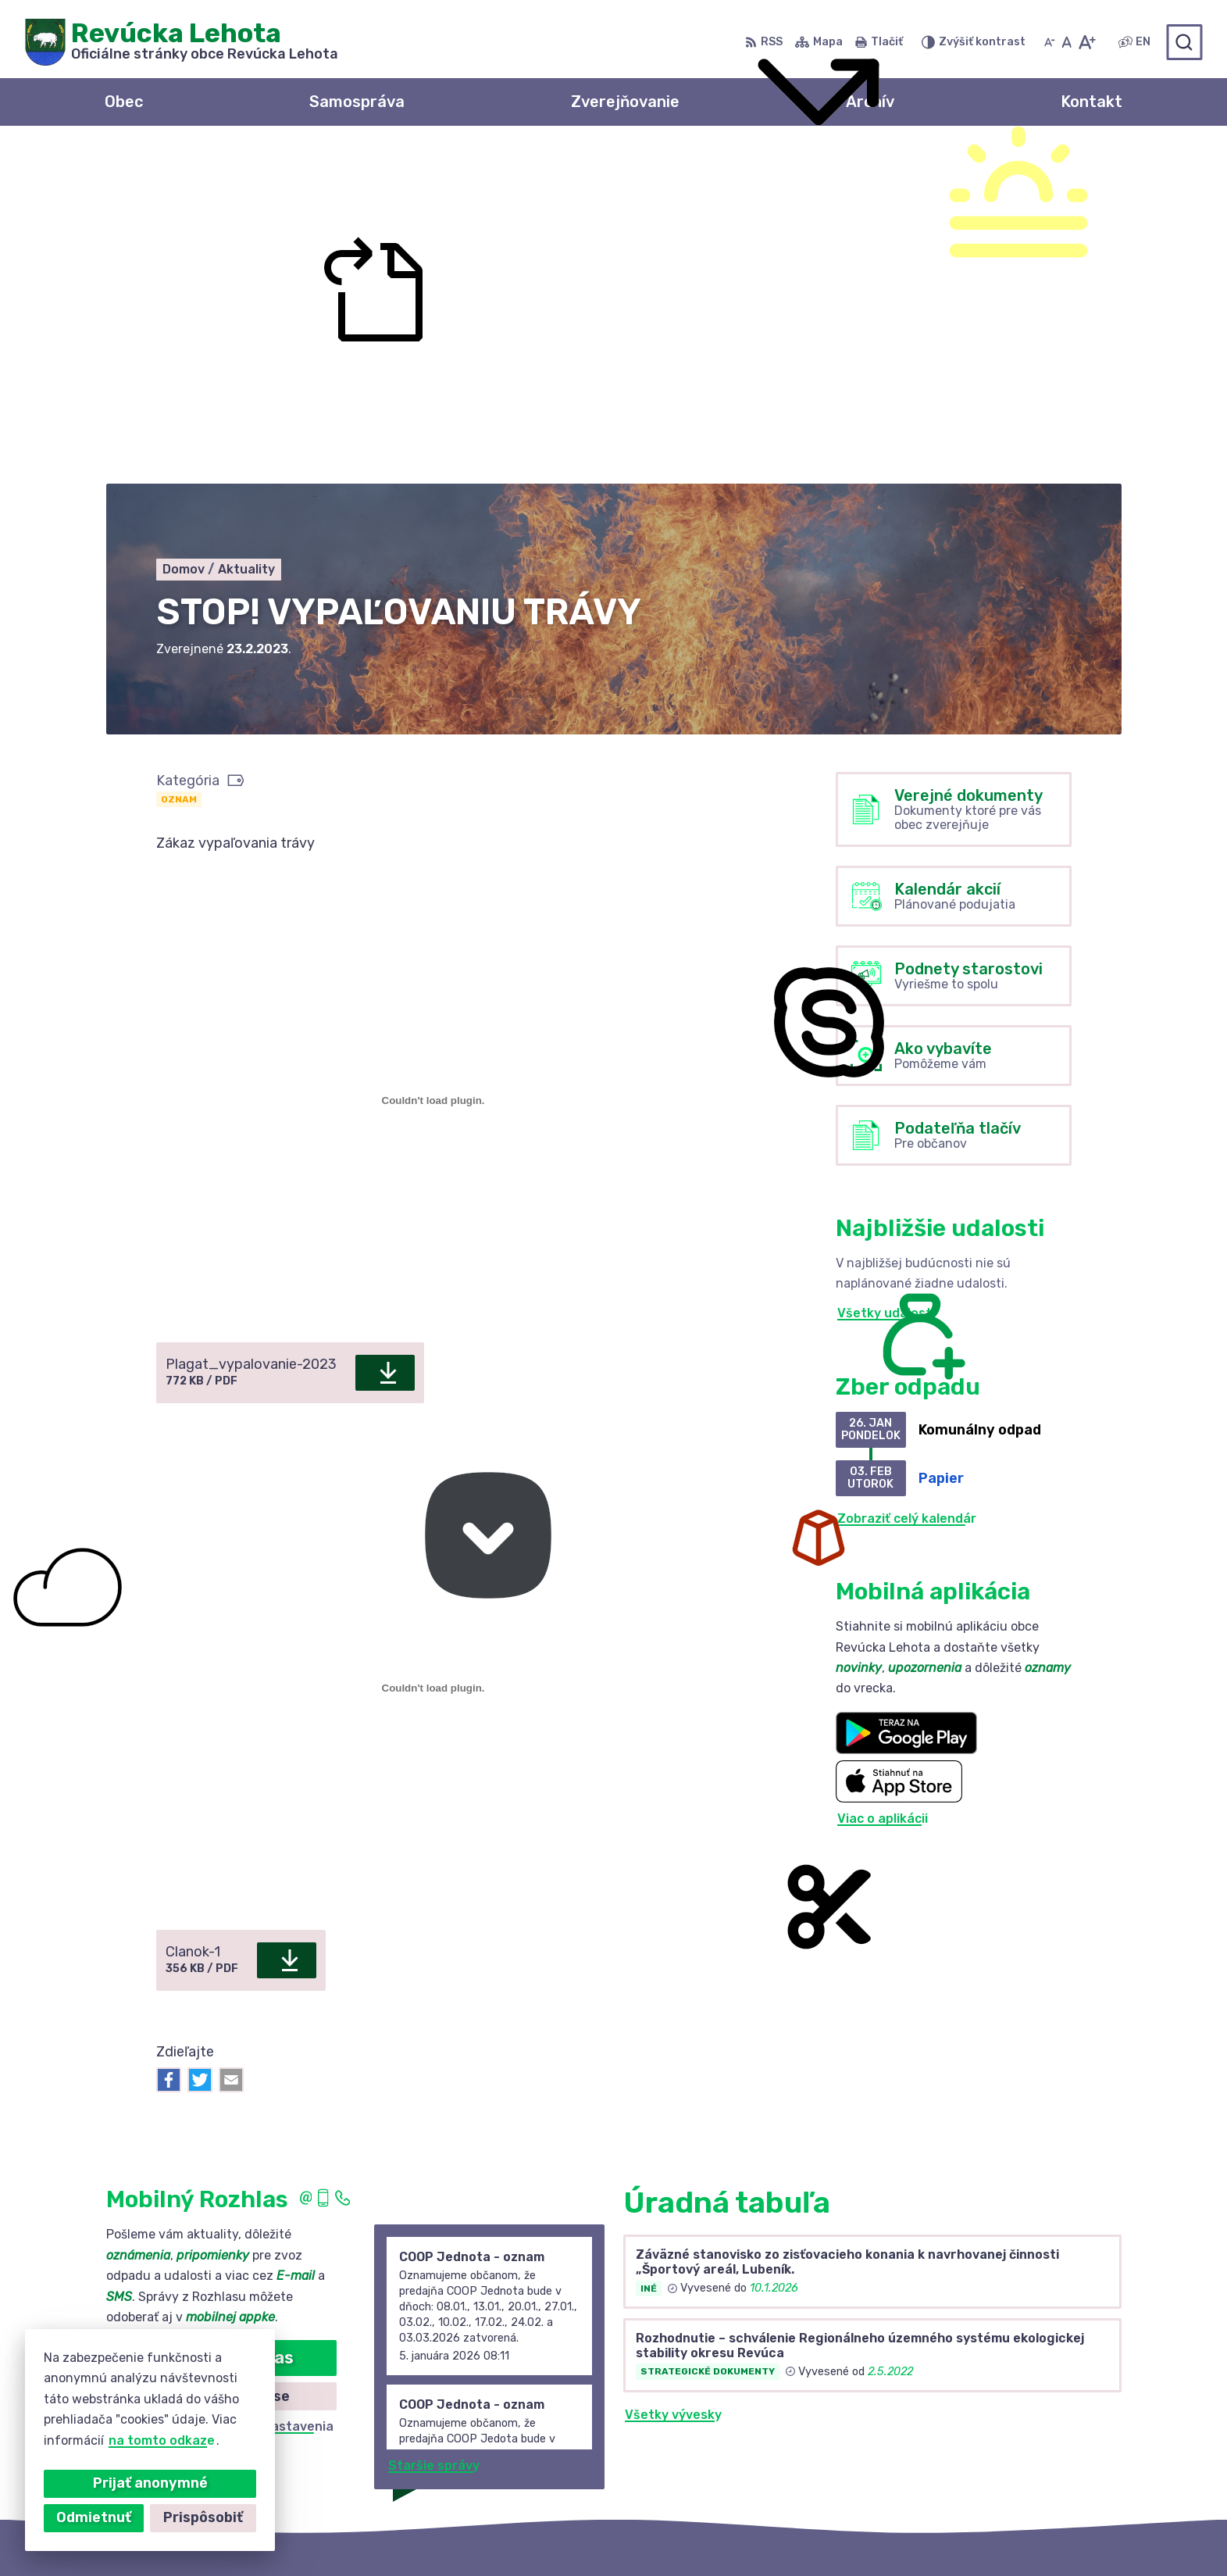 This screenshot has height=2576, width=1227. What do you see at coordinates (488, 1535) in the screenshot?
I see `expand dropdown menu or content` at bounding box center [488, 1535].